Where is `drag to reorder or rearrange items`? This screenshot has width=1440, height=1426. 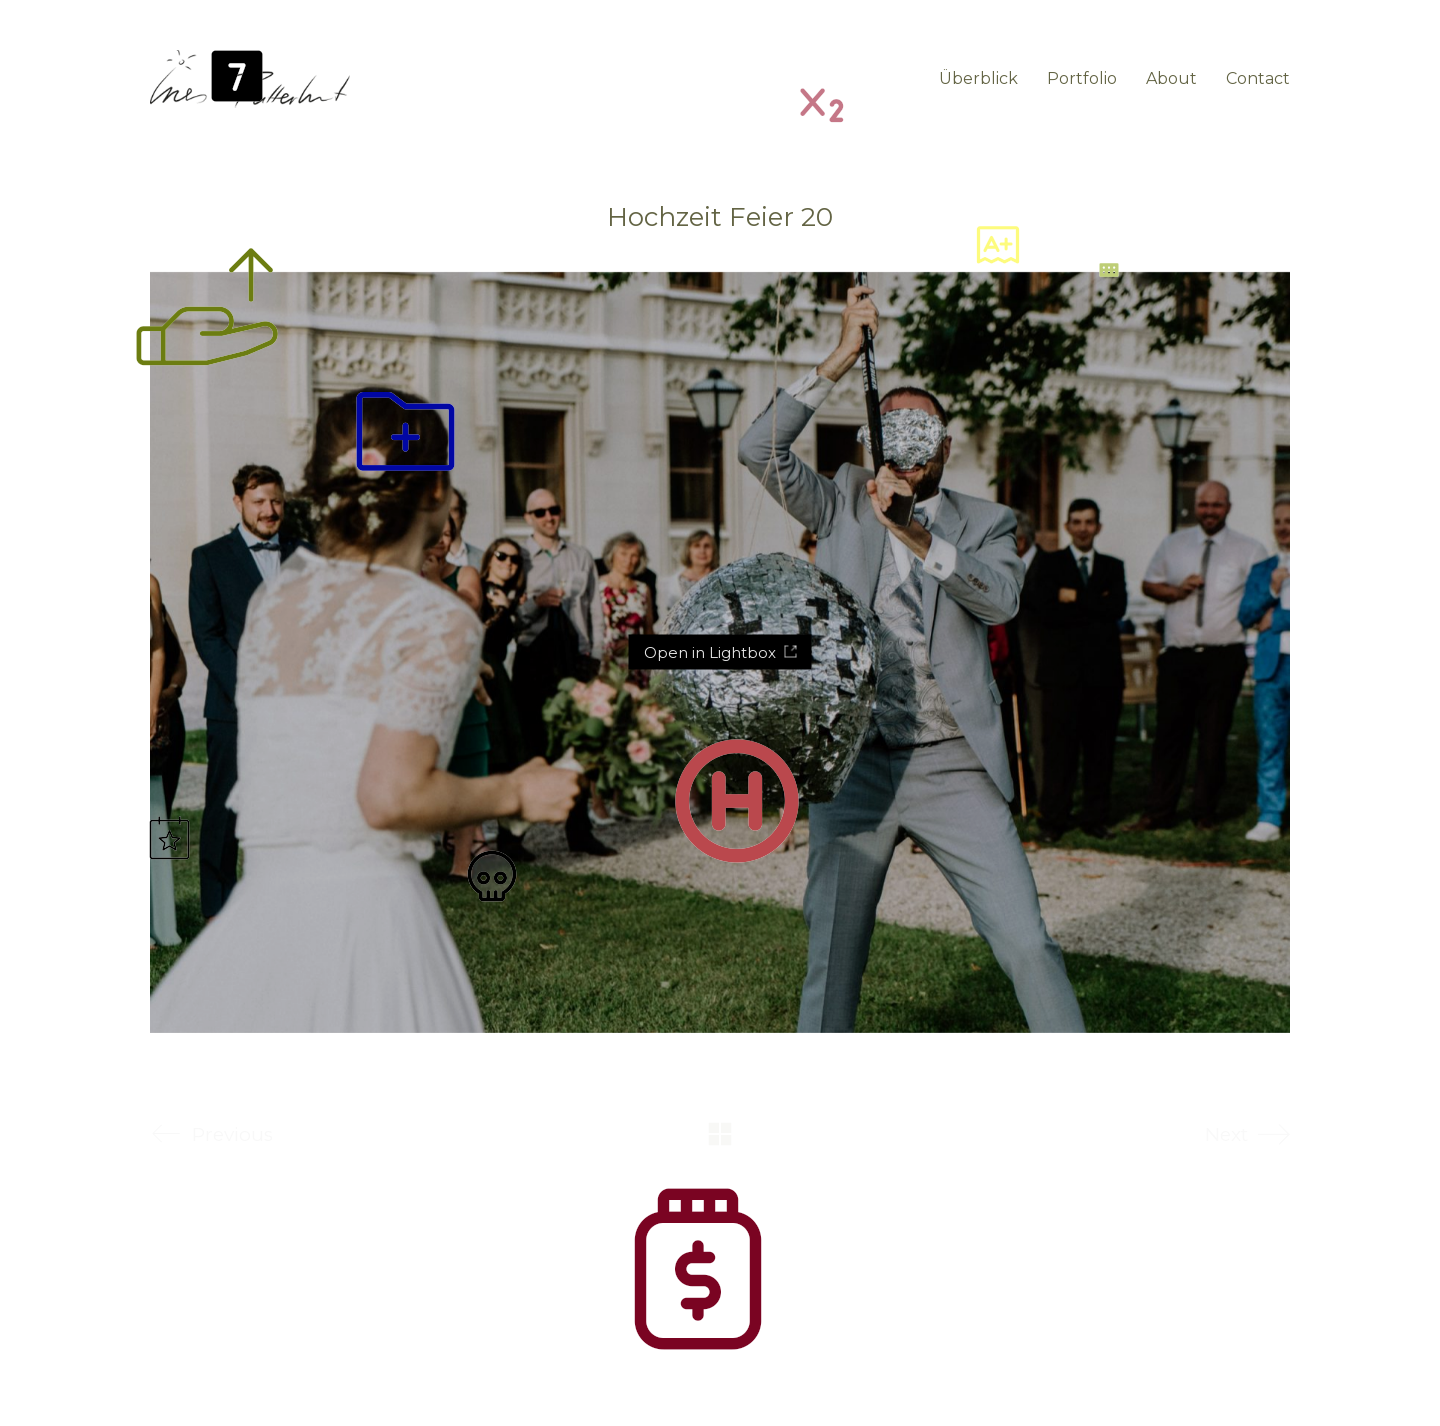 drag to reorder or rearrange items is located at coordinates (1109, 270).